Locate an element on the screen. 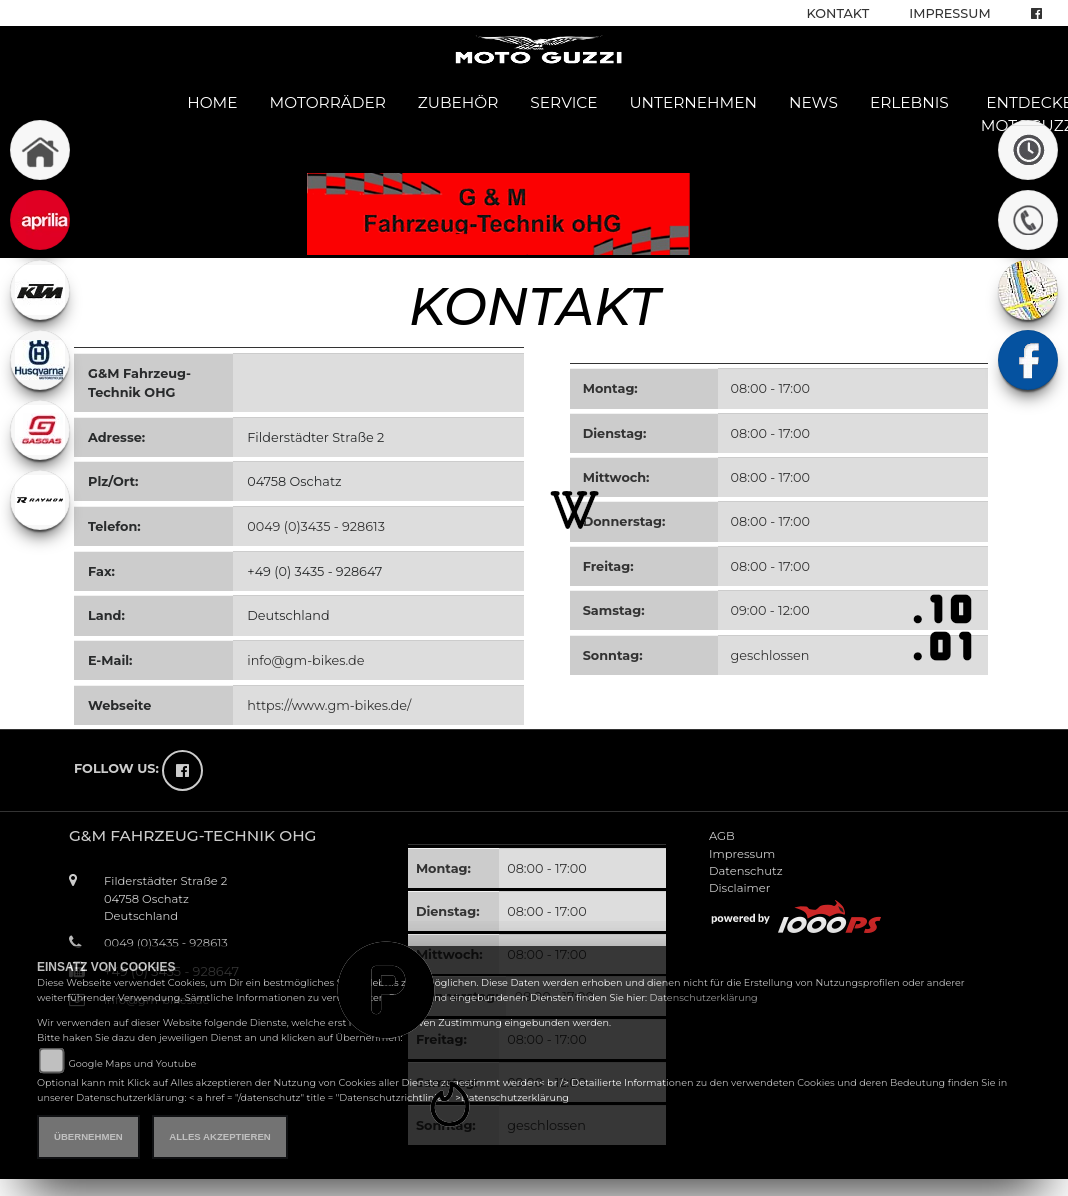  view or access binary/raw data is located at coordinates (942, 627).